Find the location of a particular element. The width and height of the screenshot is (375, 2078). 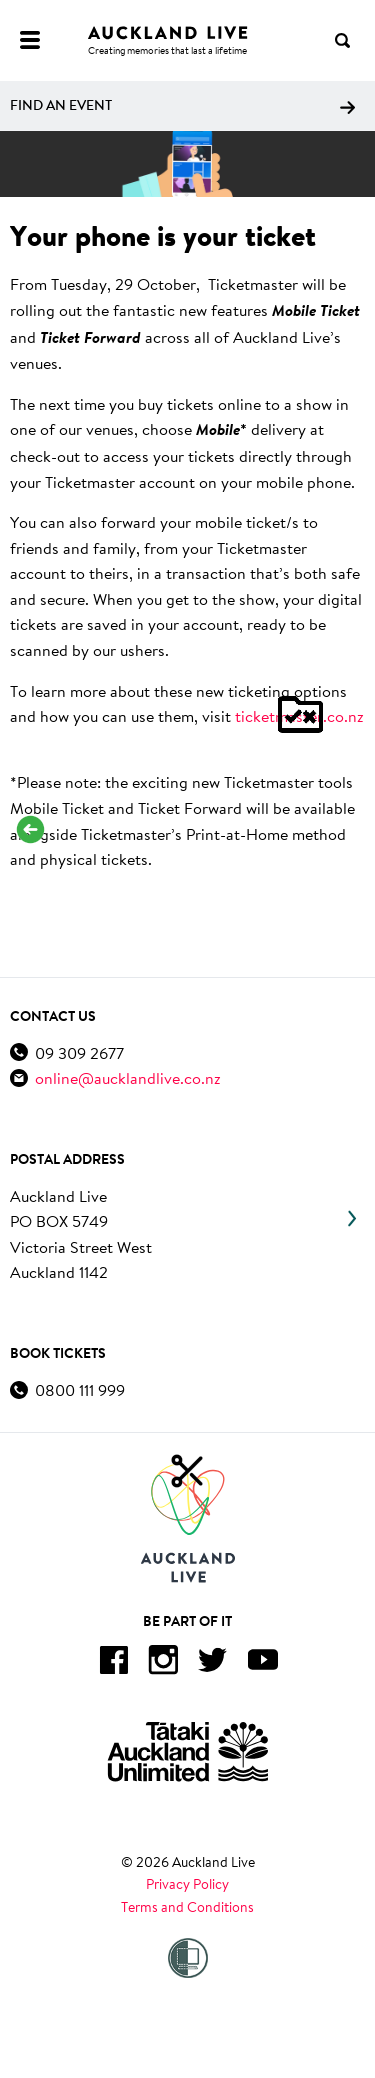

go back to the previous screen is located at coordinates (30, 829).